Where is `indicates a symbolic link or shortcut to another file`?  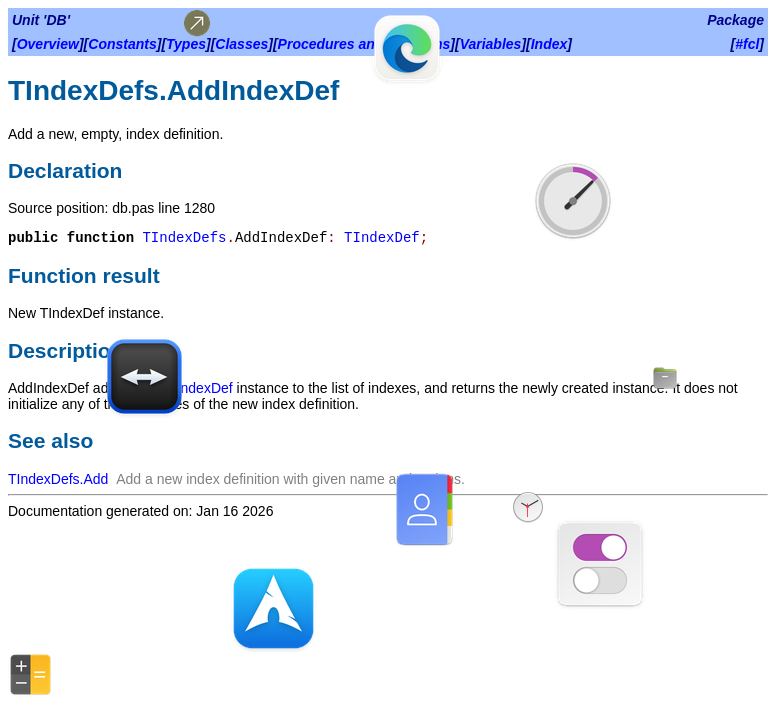
indicates a symbolic link or shortcut to another file is located at coordinates (197, 23).